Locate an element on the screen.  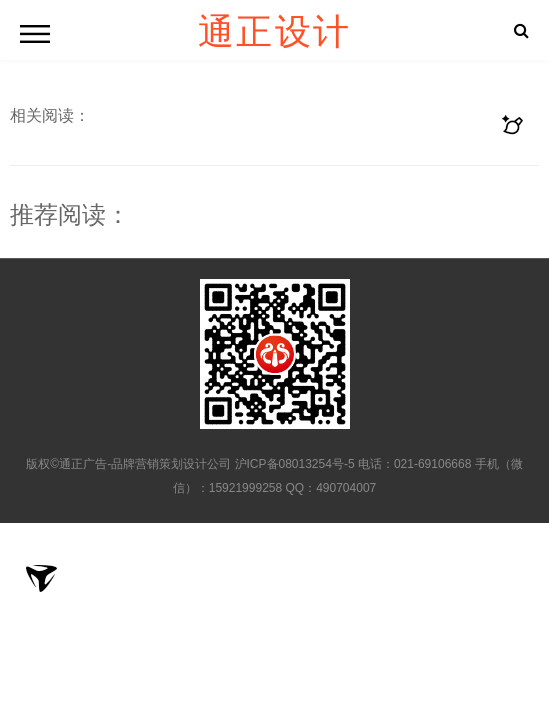
freenet brand logo is located at coordinates (41, 578).